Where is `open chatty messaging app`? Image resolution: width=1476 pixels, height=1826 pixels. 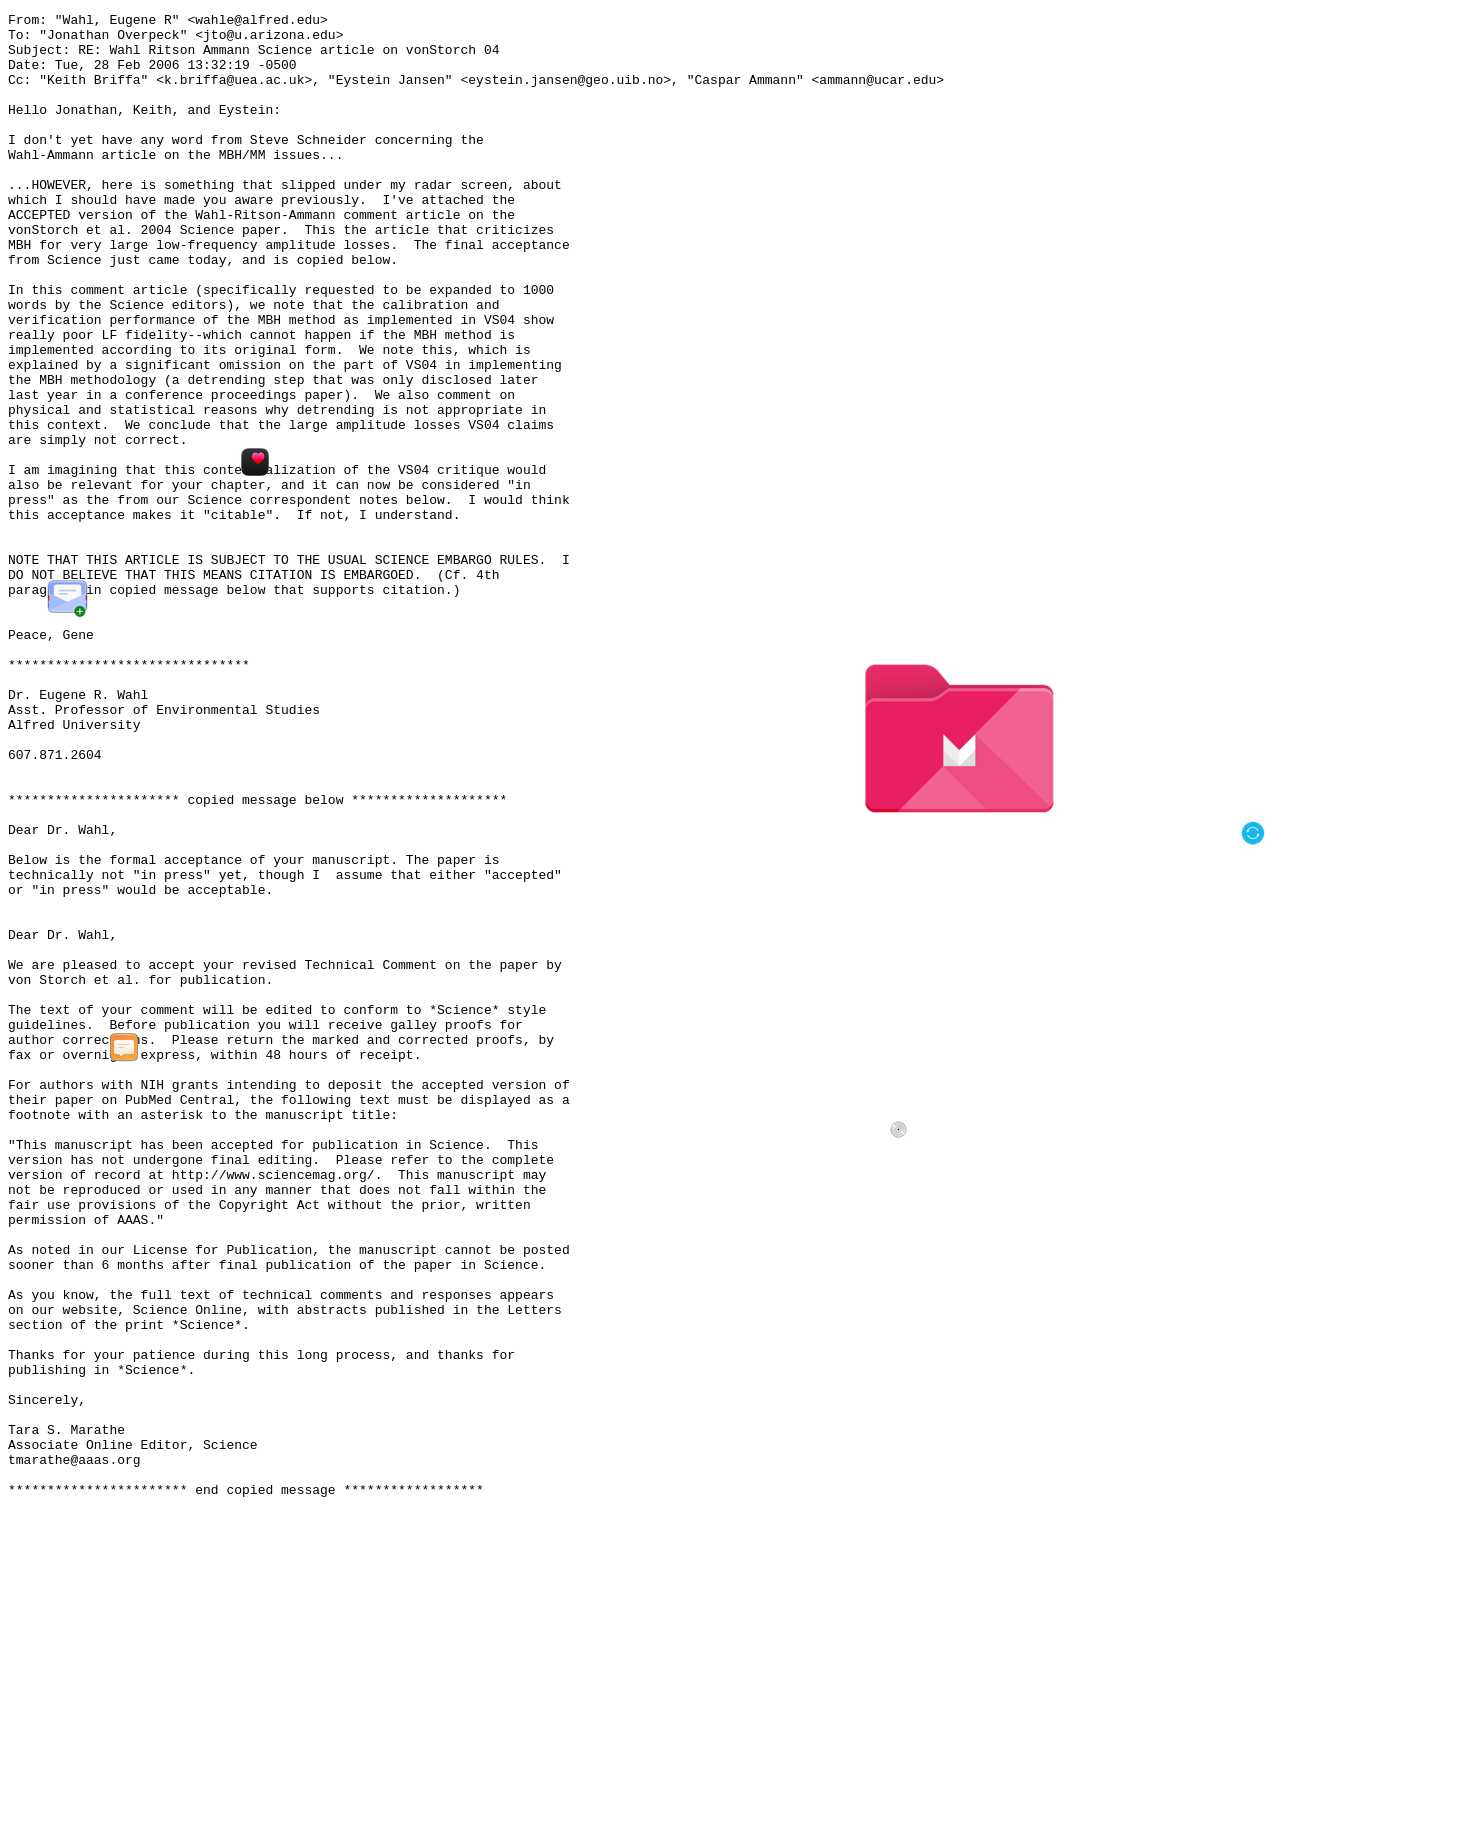 open chatty messaging app is located at coordinates (124, 1047).